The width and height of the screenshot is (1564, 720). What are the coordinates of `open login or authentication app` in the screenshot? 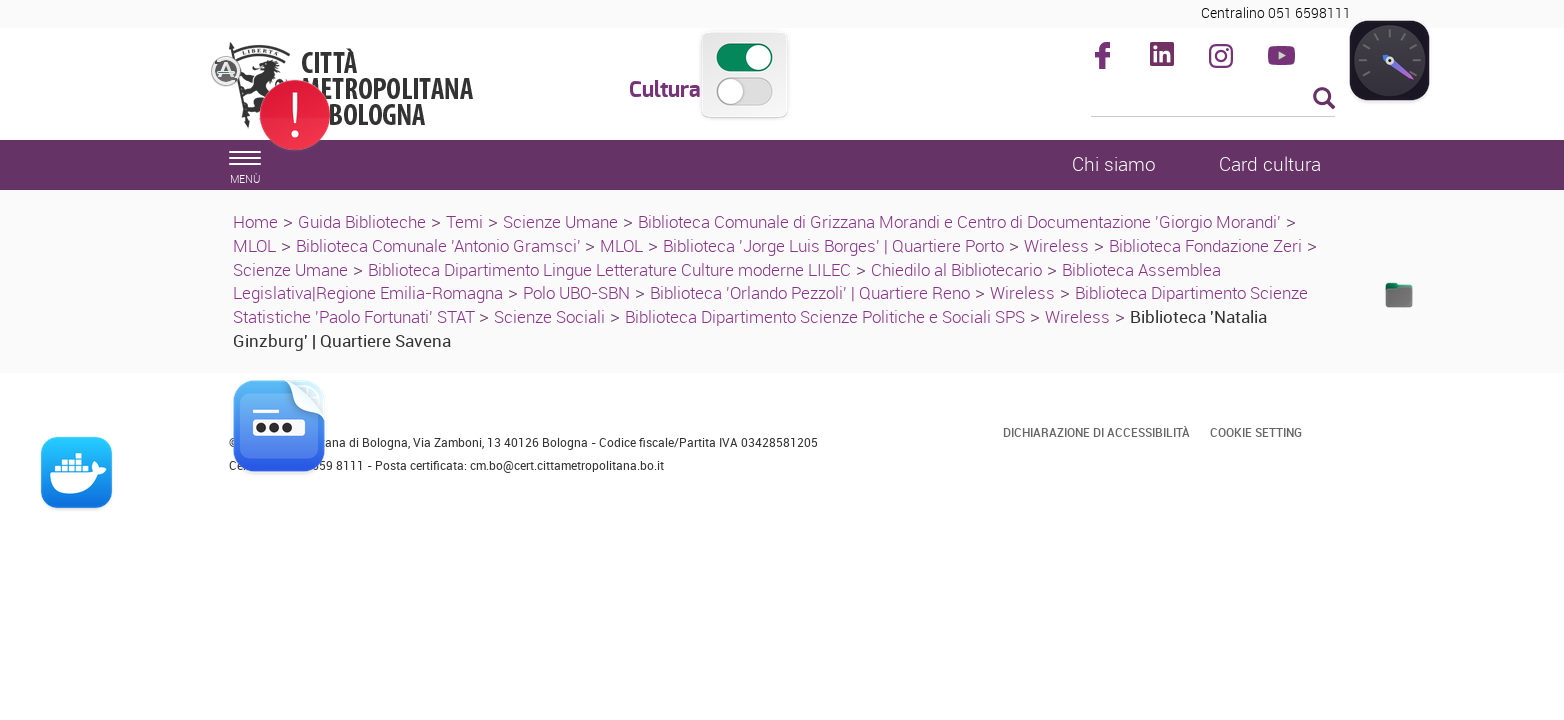 It's located at (279, 426).